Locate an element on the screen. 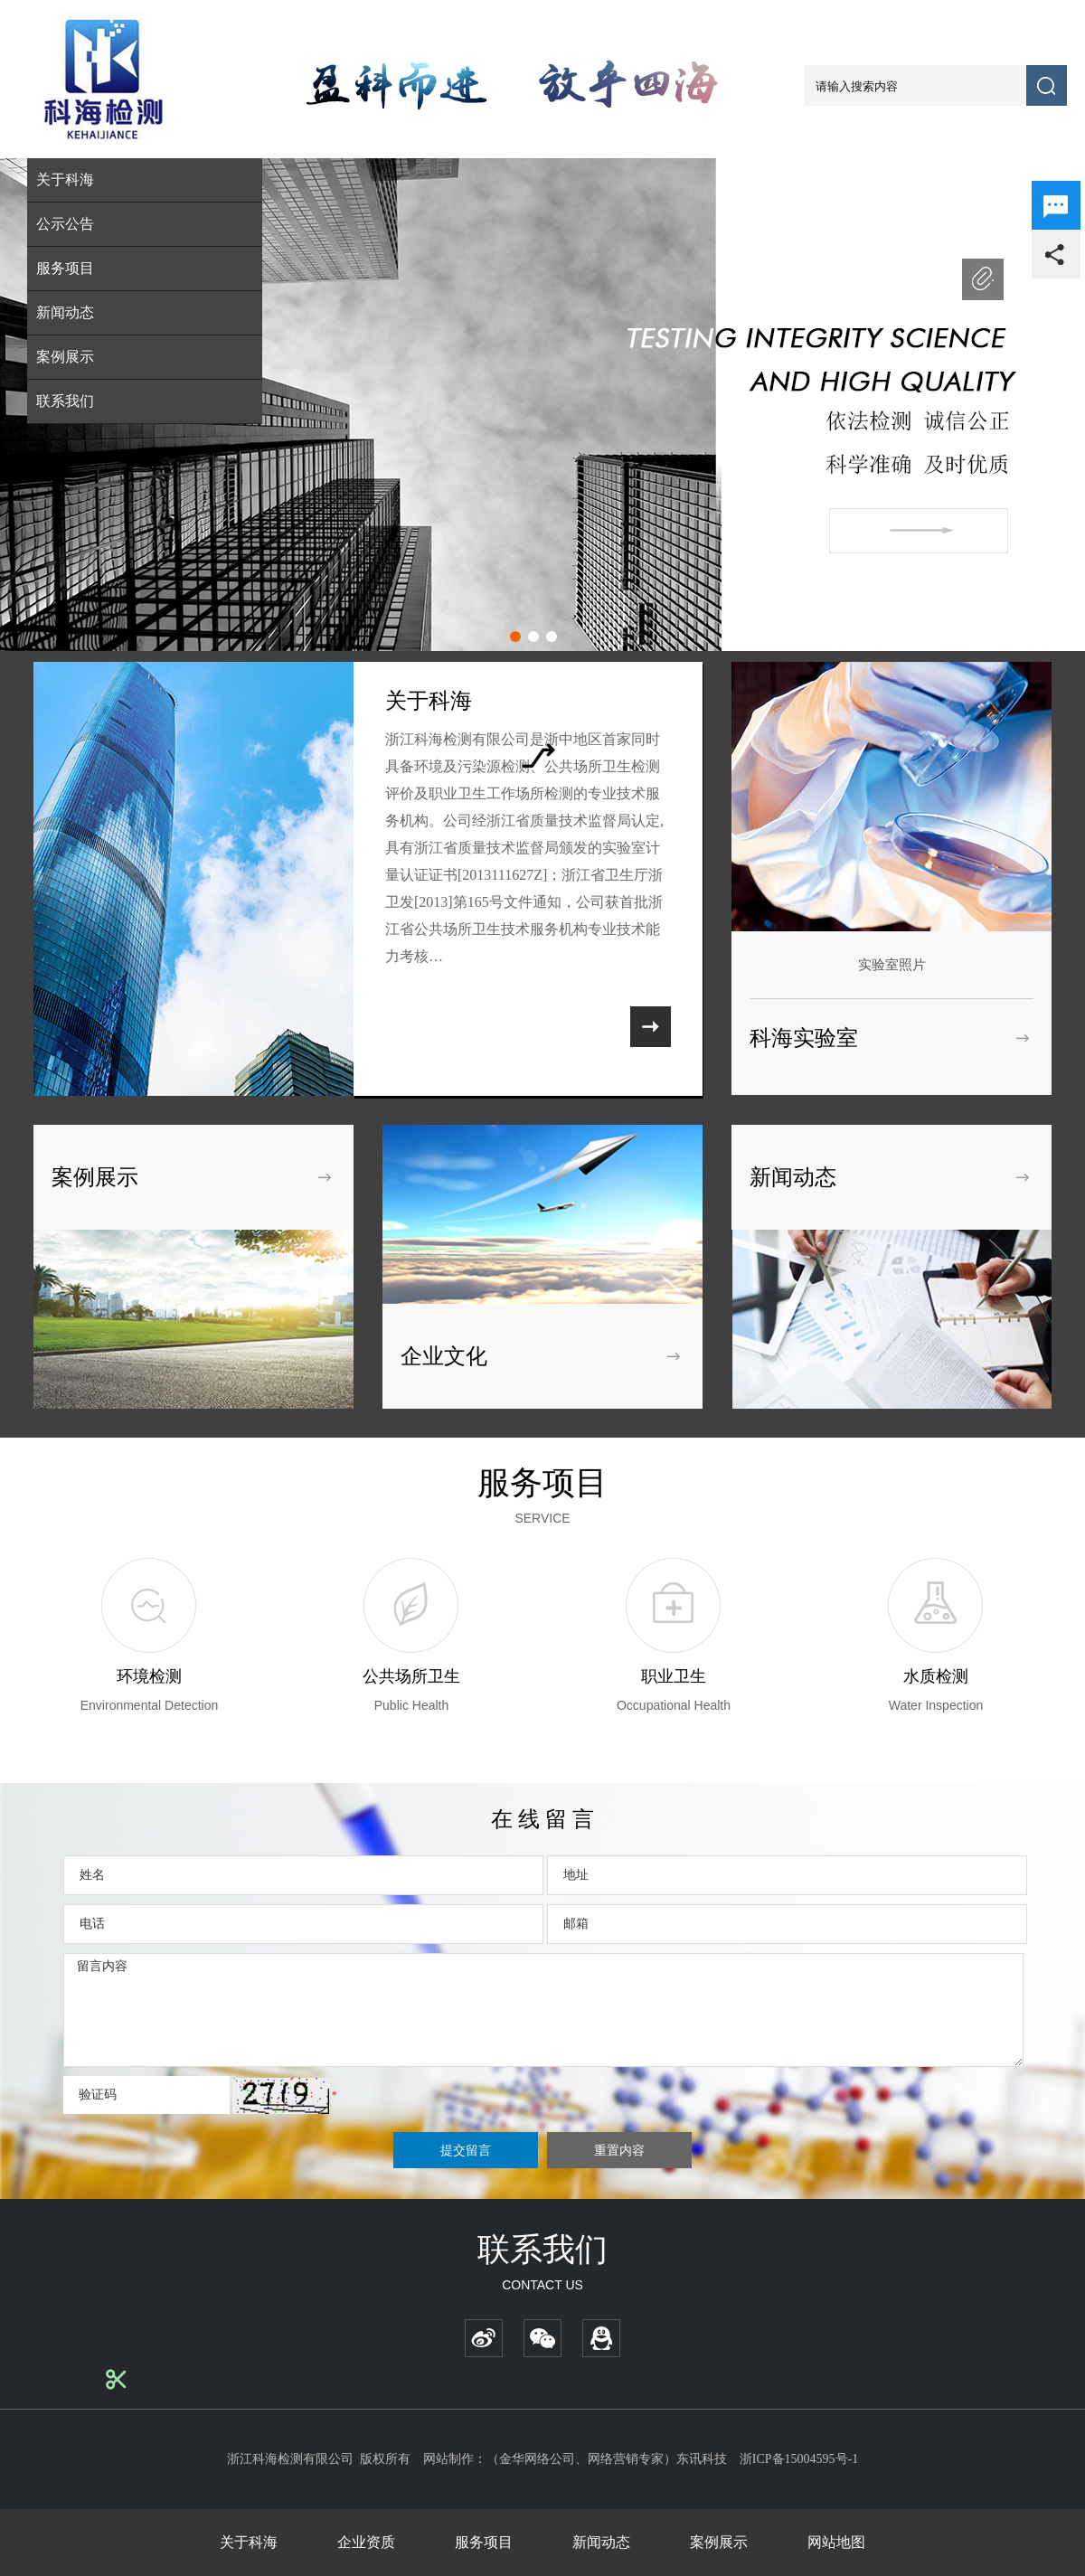 This screenshot has height=2576, width=1085. view upward trend or growth is located at coordinates (538, 756).